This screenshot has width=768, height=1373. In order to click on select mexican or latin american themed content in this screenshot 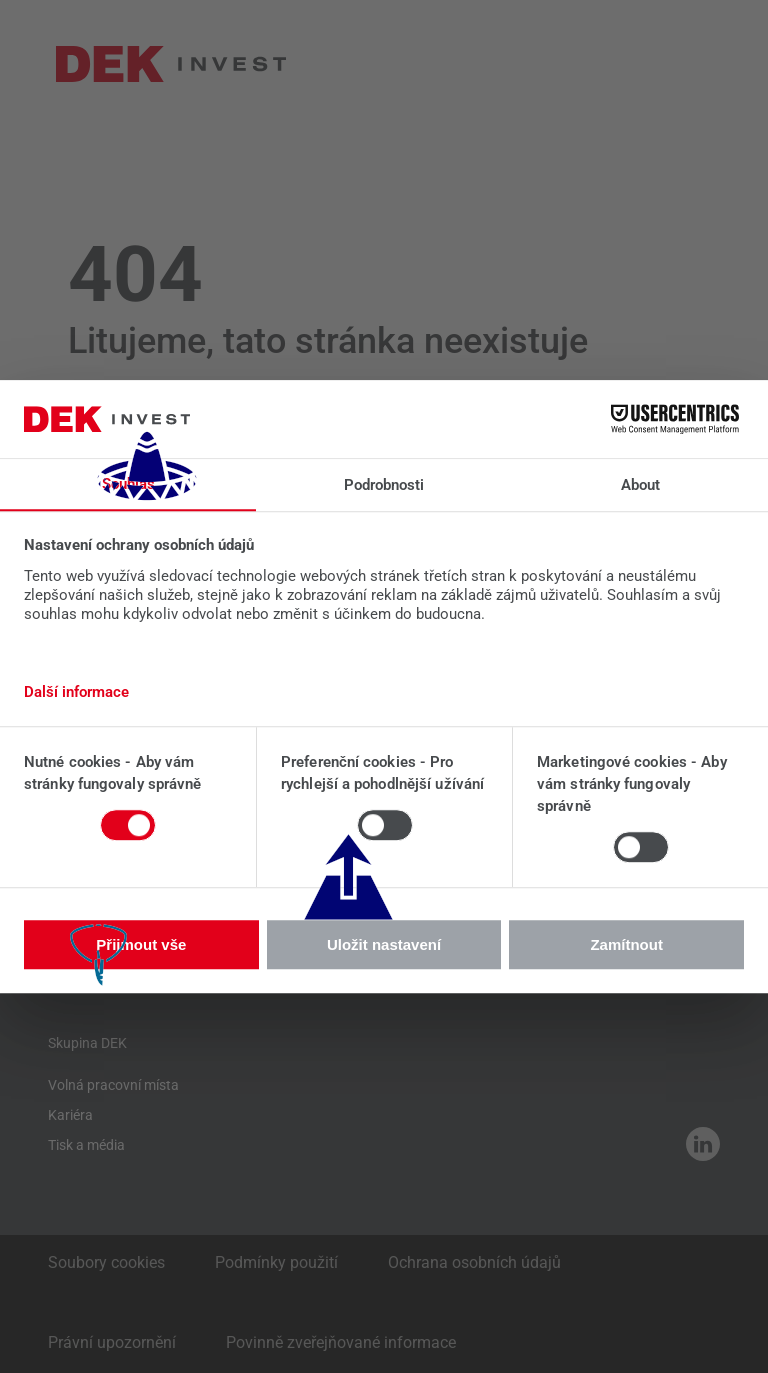, I will do `click(147, 466)`.